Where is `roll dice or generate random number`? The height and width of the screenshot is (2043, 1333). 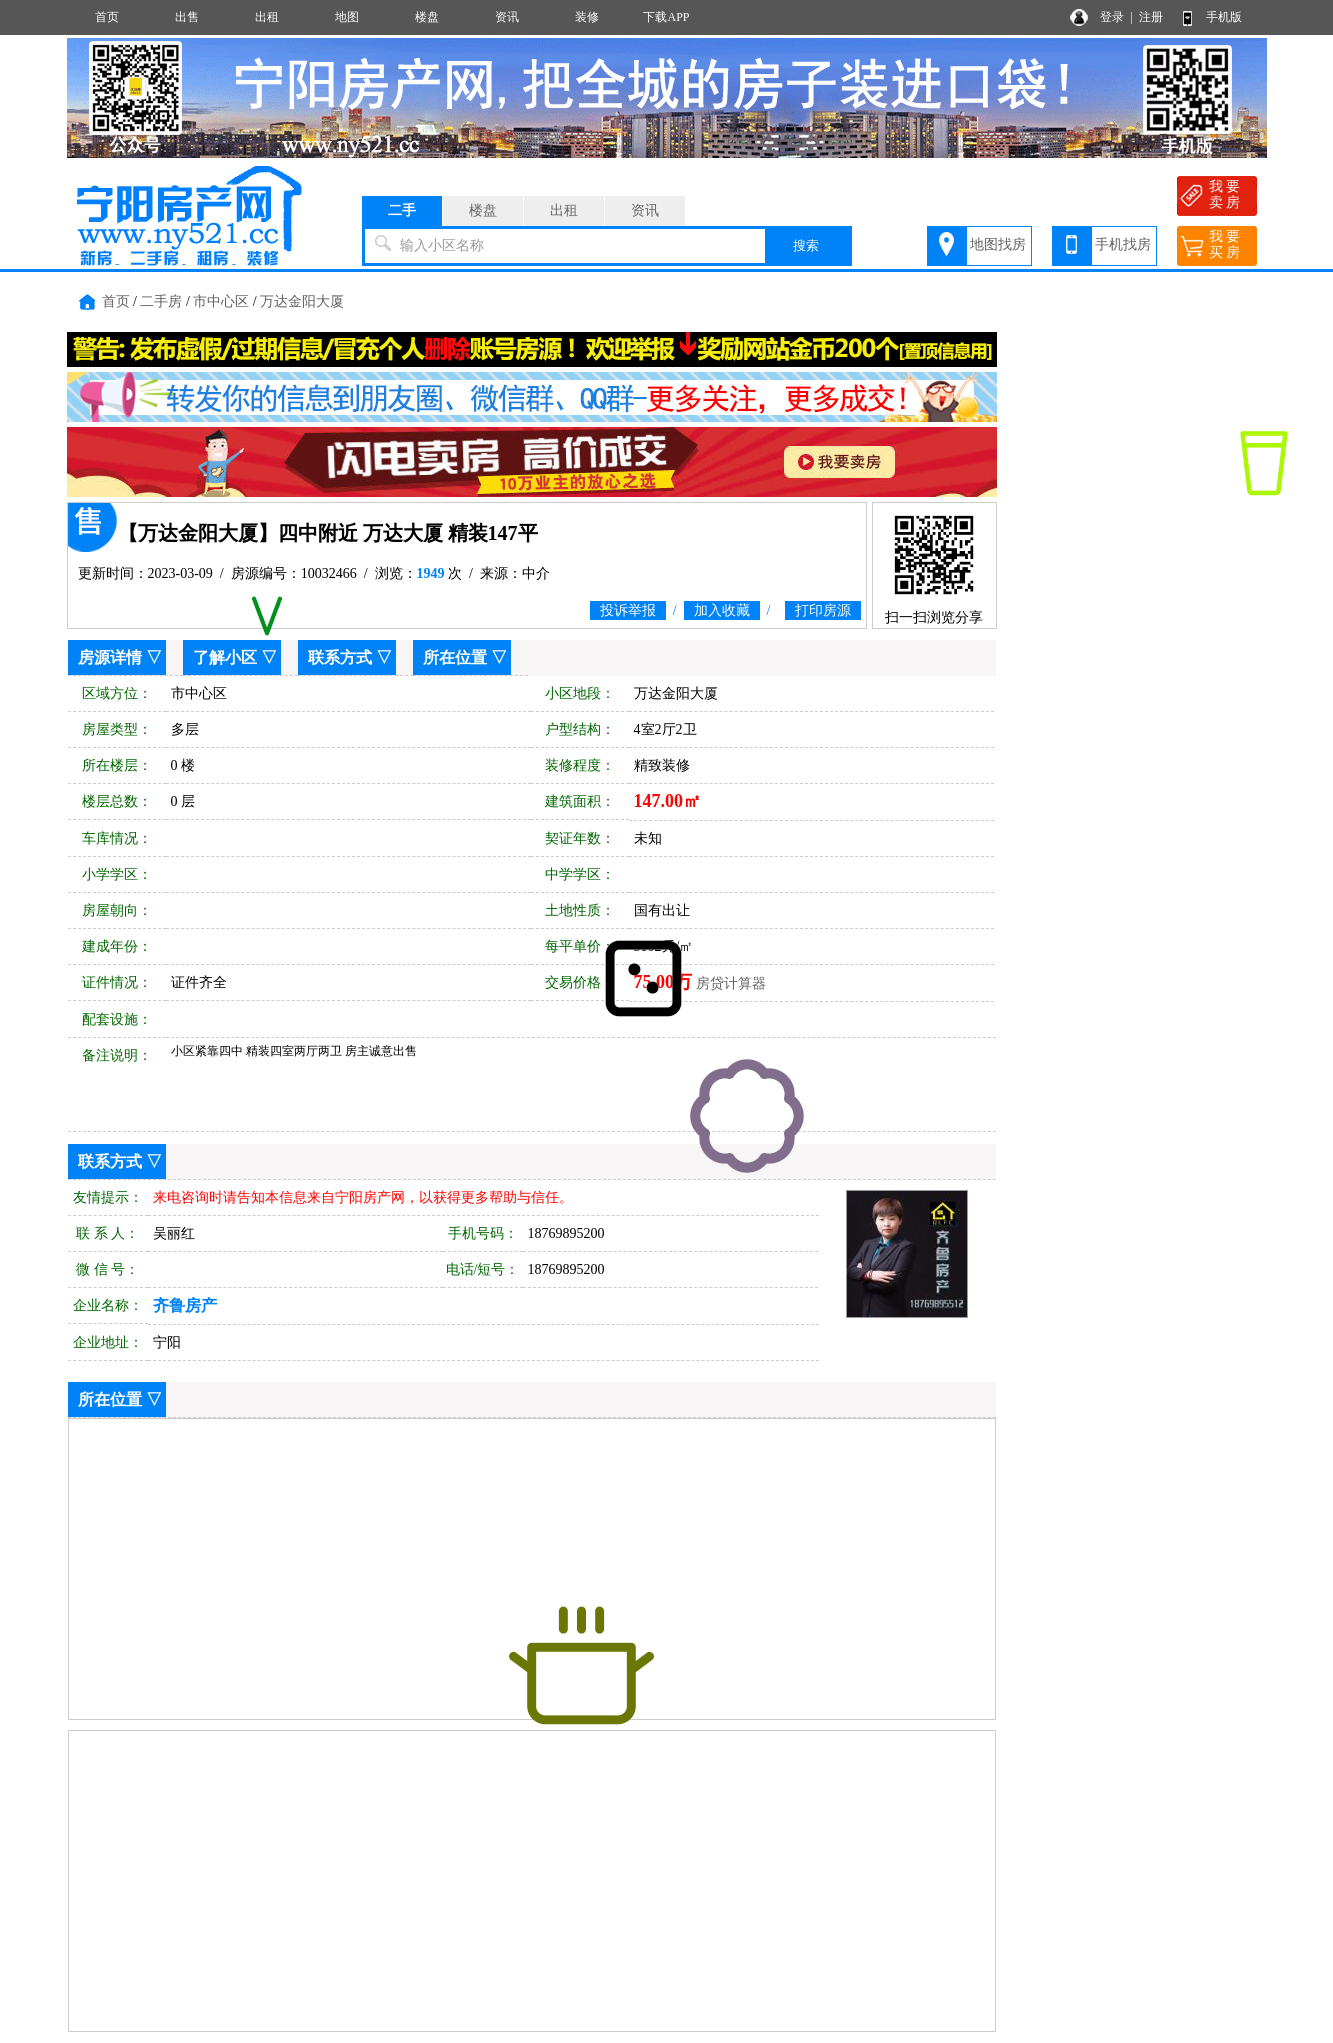
roll dice or generate random number is located at coordinates (643, 978).